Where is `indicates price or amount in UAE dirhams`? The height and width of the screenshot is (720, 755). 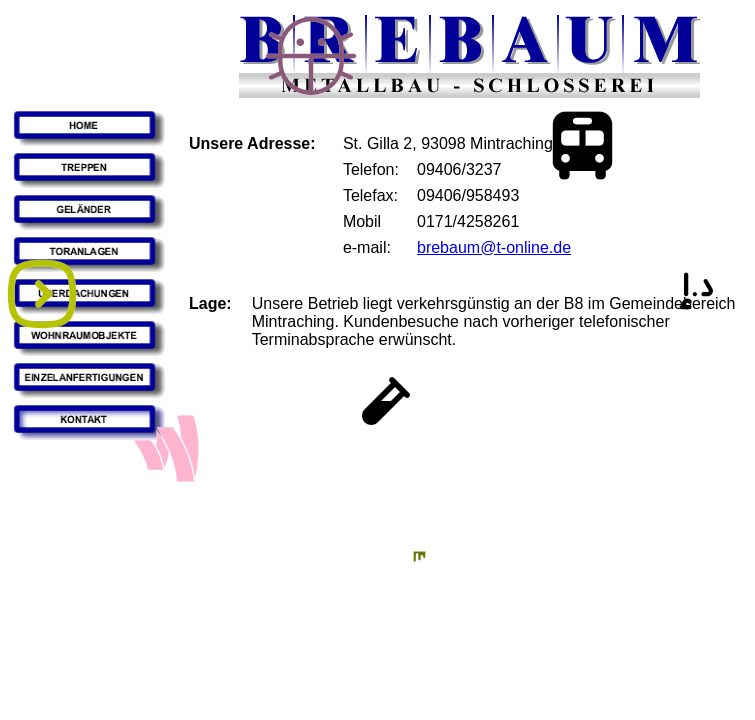
indicates price or amount in UAE dirhams is located at coordinates (697, 292).